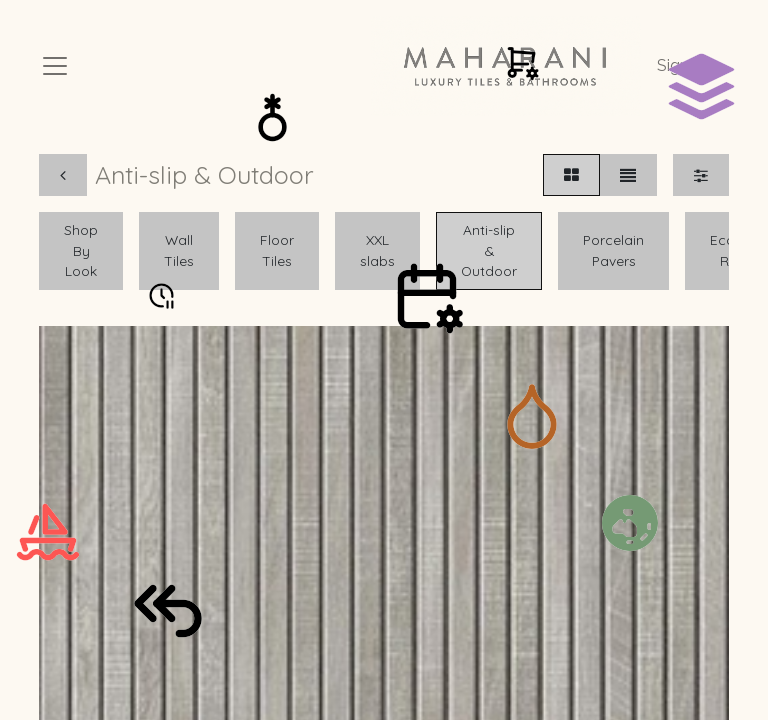 Image resolution: width=768 pixels, height=720 pixels. I want to click on open Buffer social media scheduling app, so click(701, 86).